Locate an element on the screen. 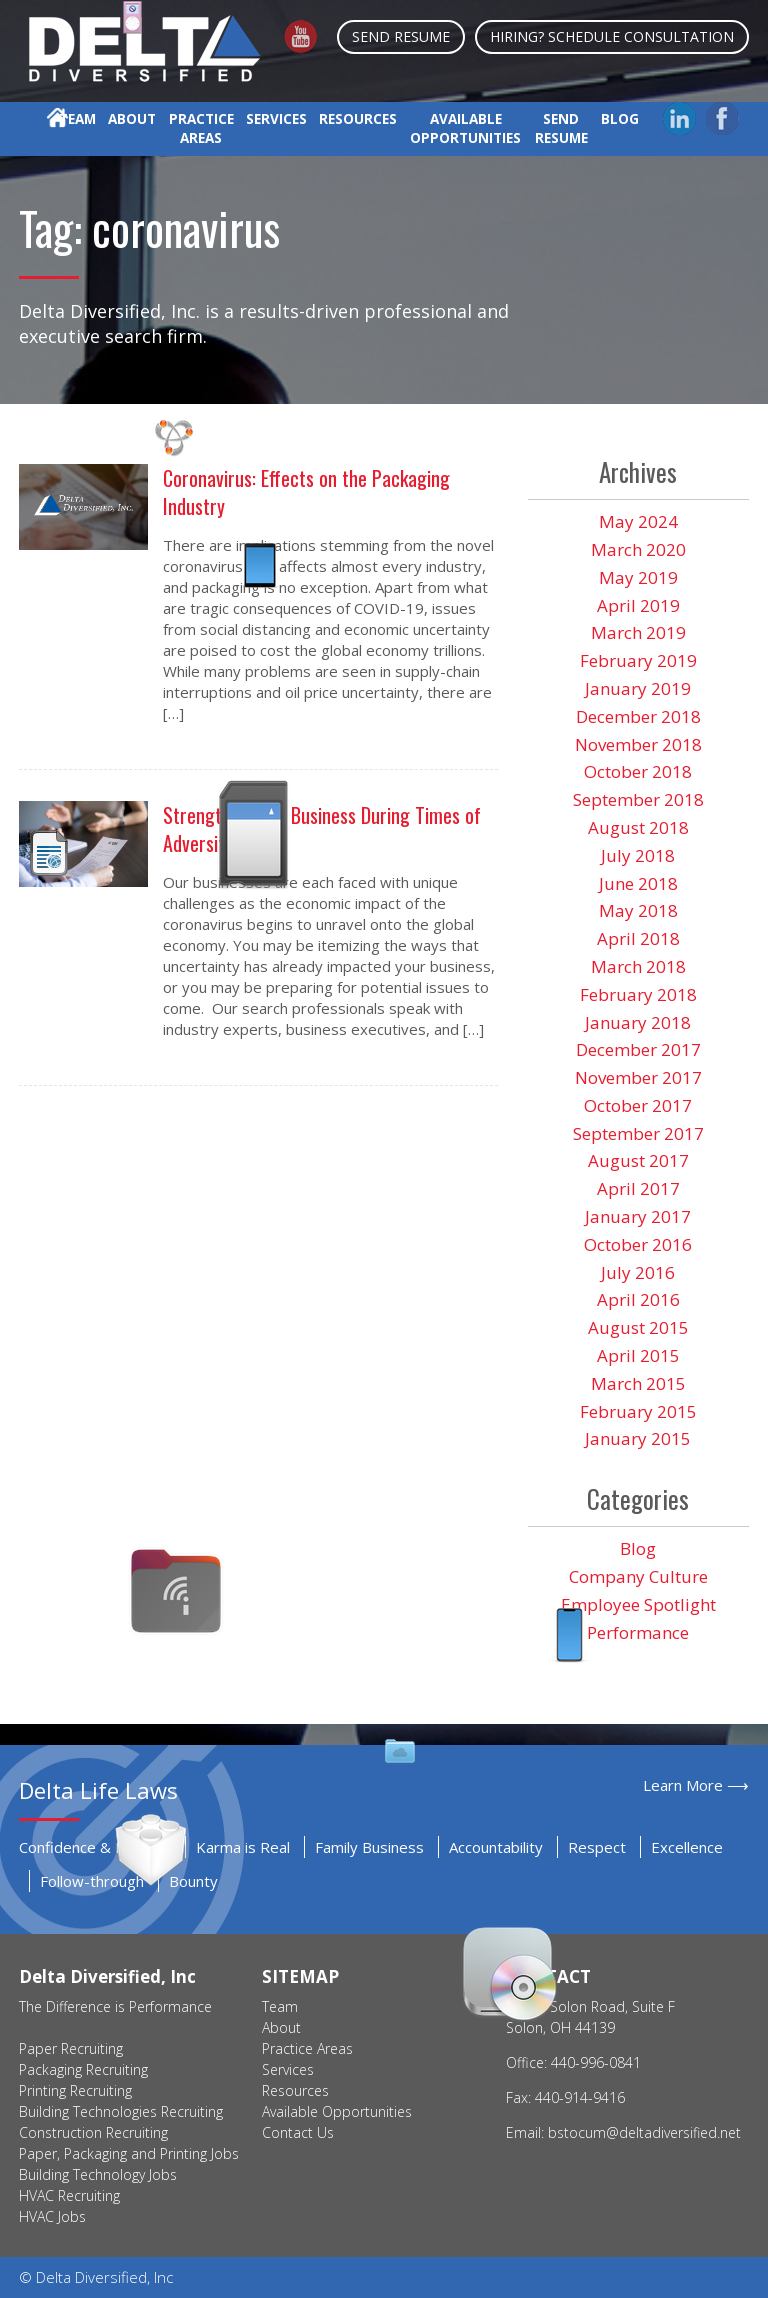 The image size is (768, 2298). a libreoffice web document file type is located at coordinates (49, 853).